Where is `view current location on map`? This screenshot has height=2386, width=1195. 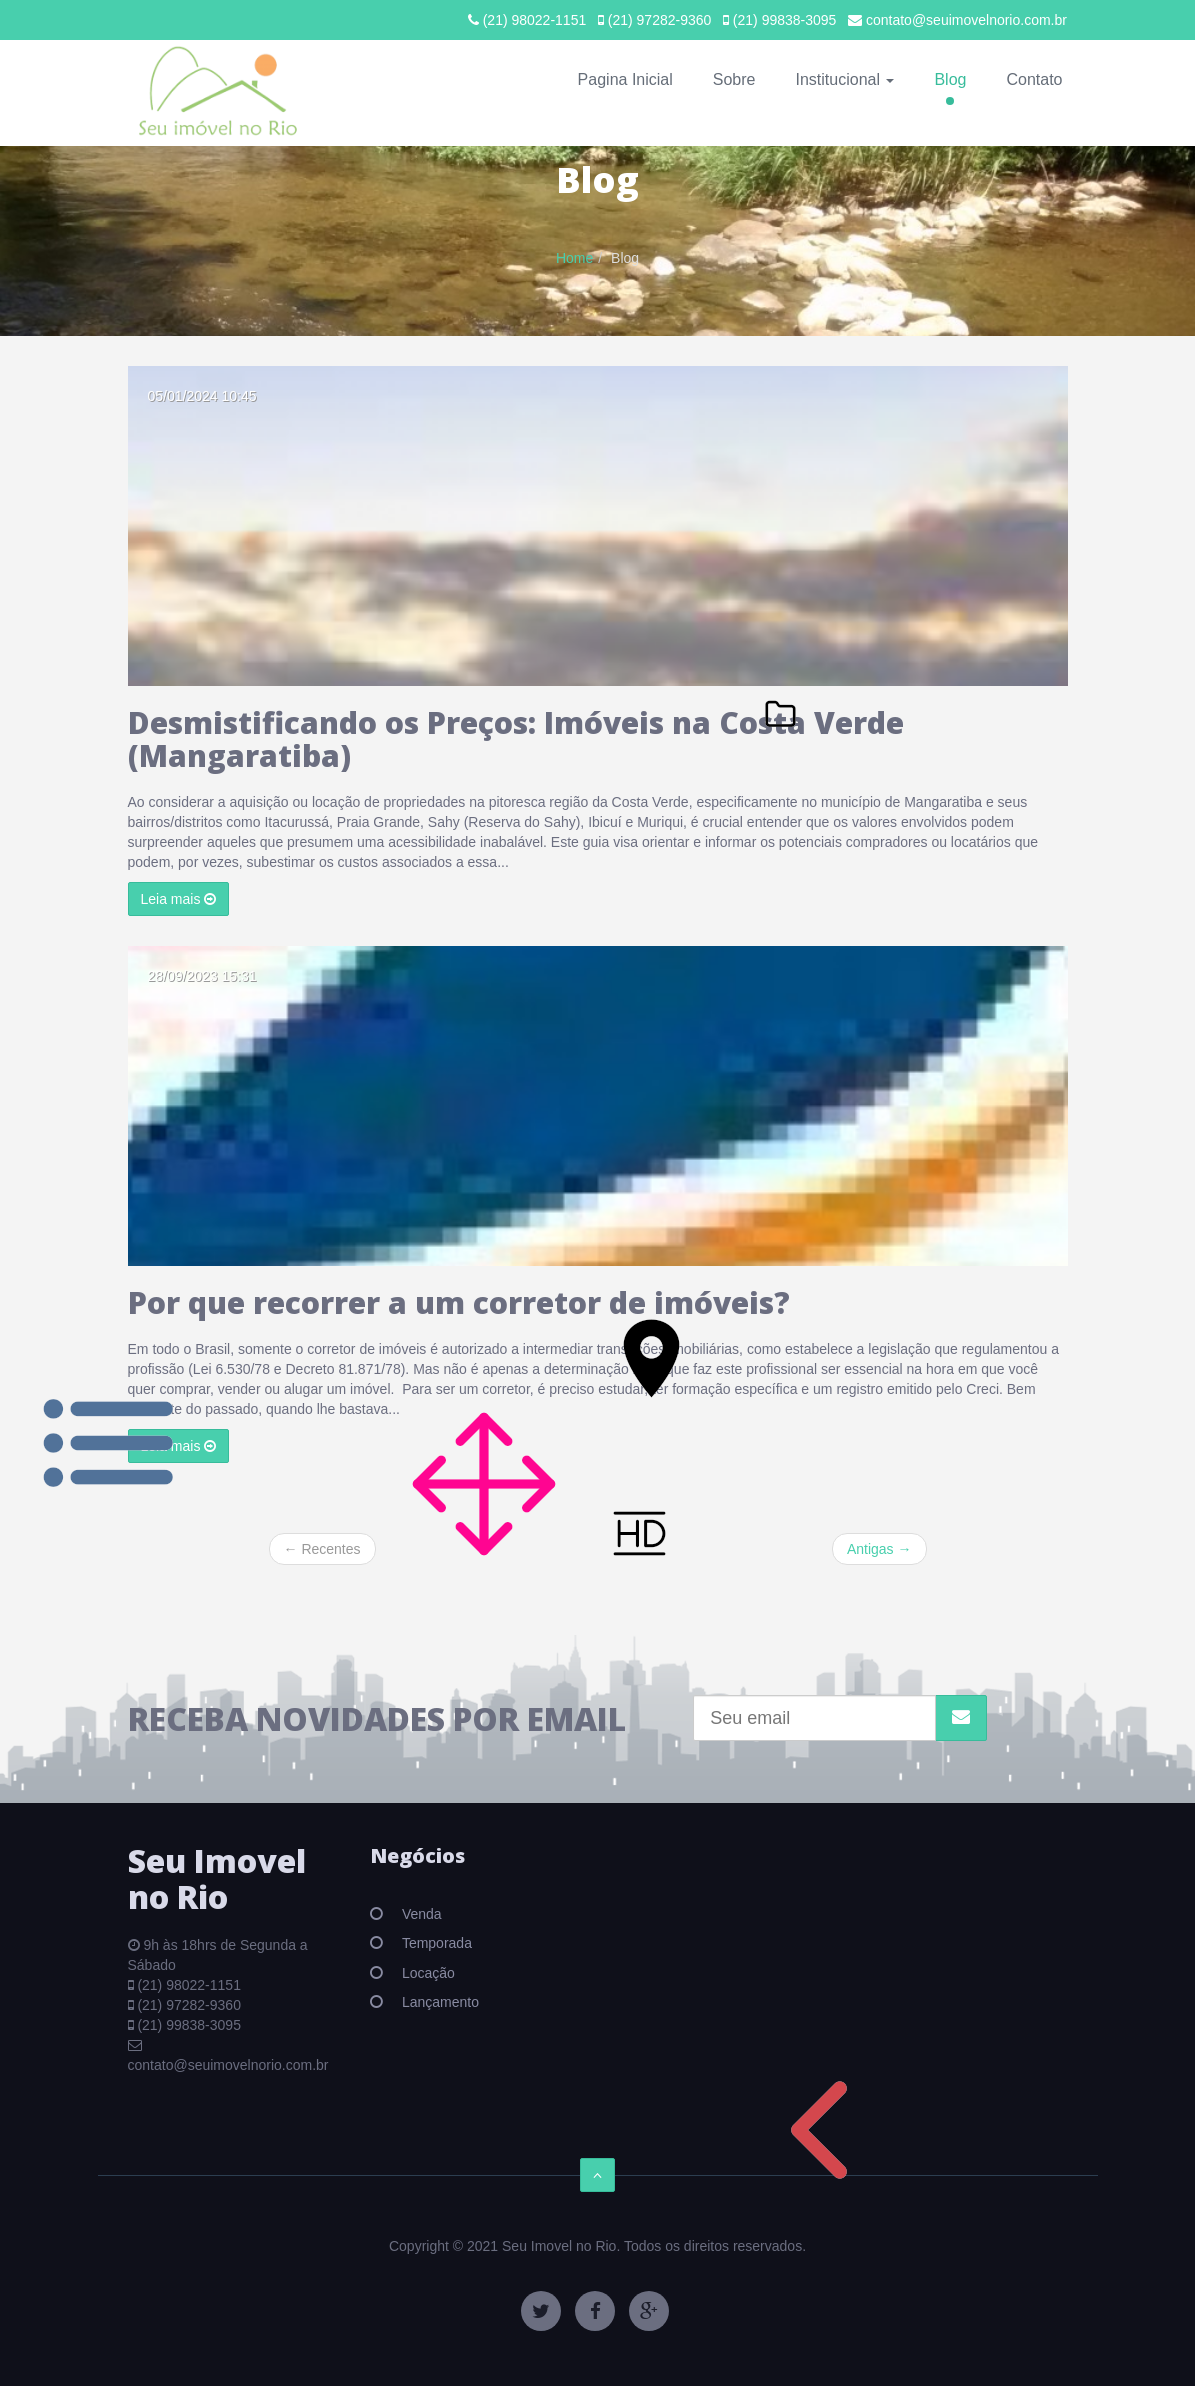
view current location on map is located at coordinates (651, 1358).